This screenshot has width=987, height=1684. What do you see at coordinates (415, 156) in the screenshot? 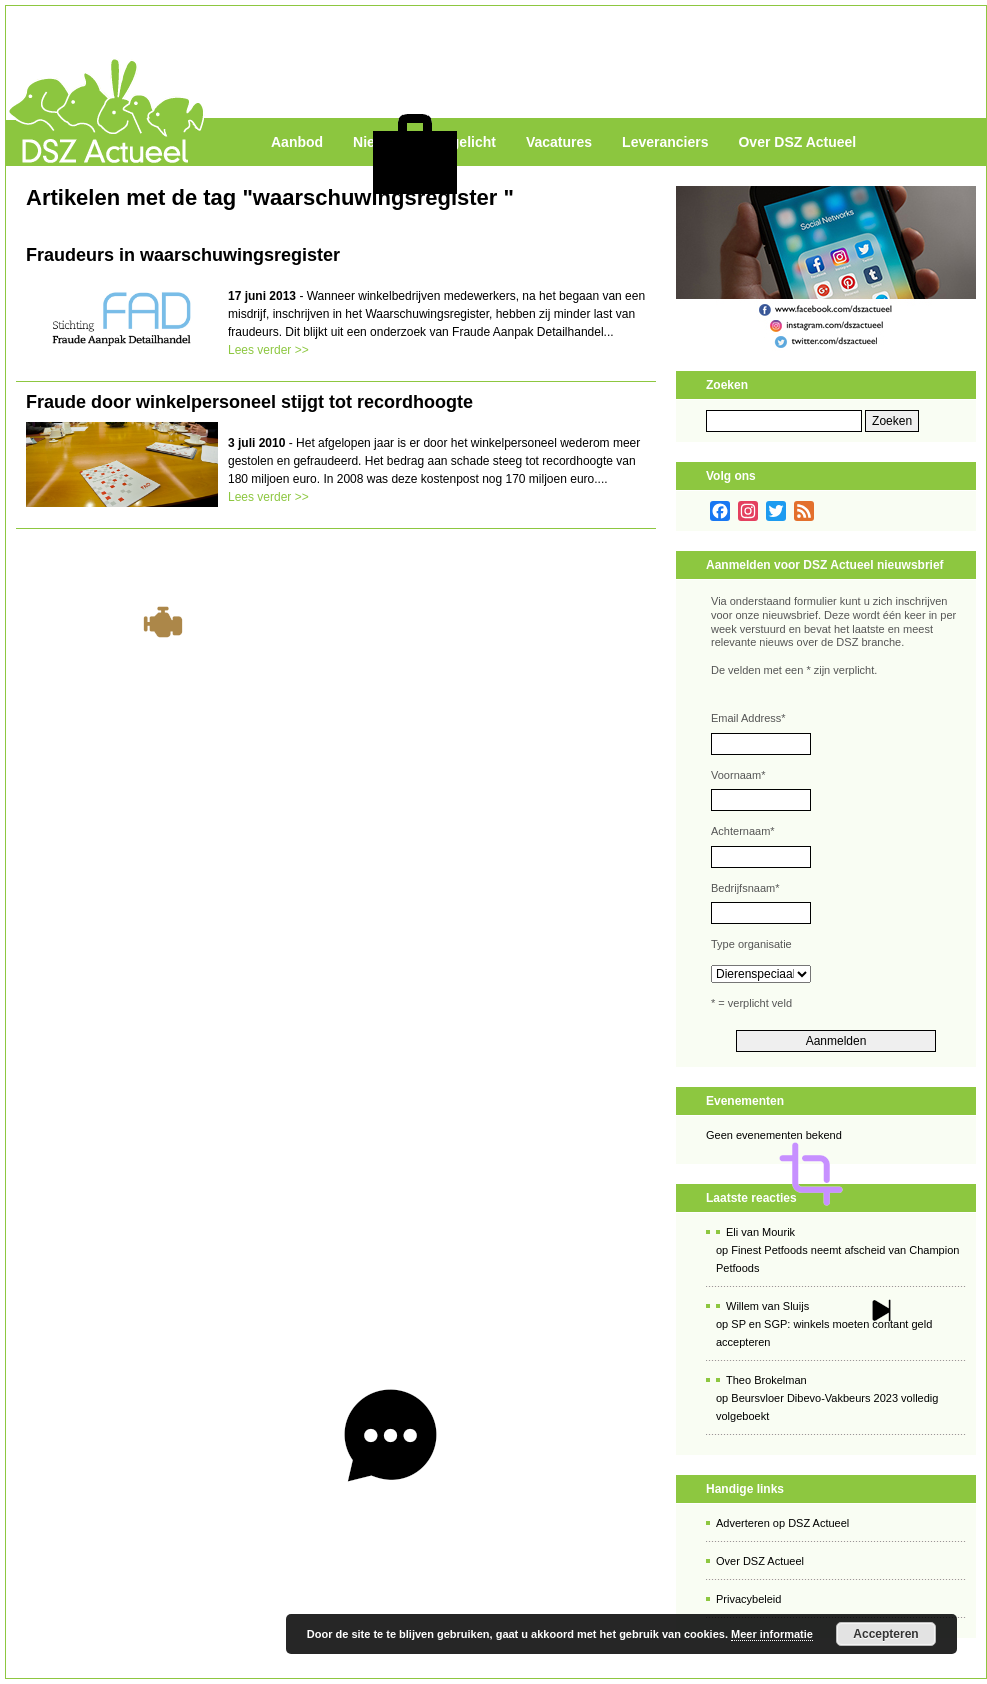
I see `access work-related files or documents` at bounding box center [415, 156].